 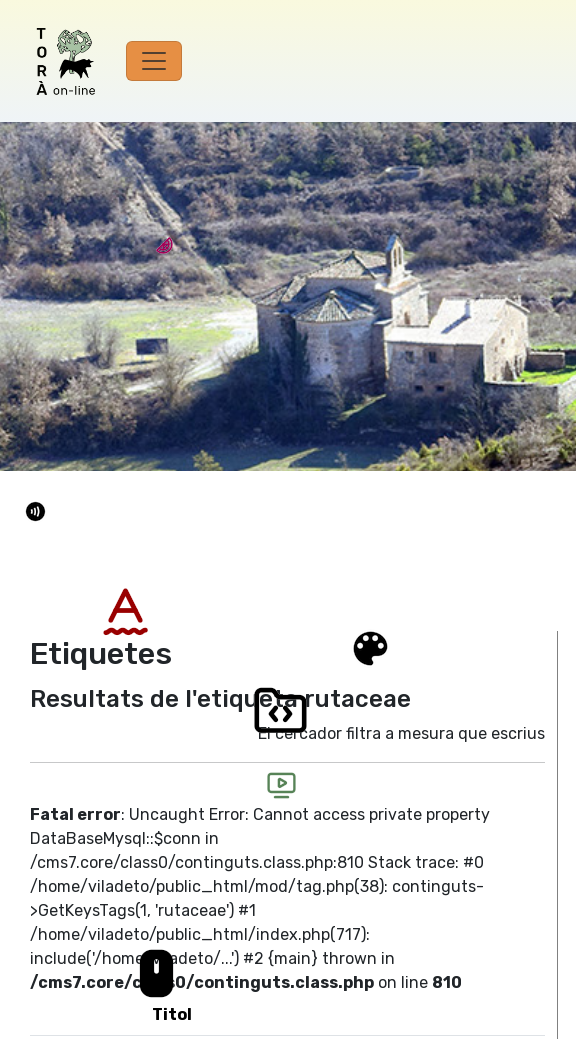 I want to click on indicates fresh or citrus-related content, so click(x=164, y=245).